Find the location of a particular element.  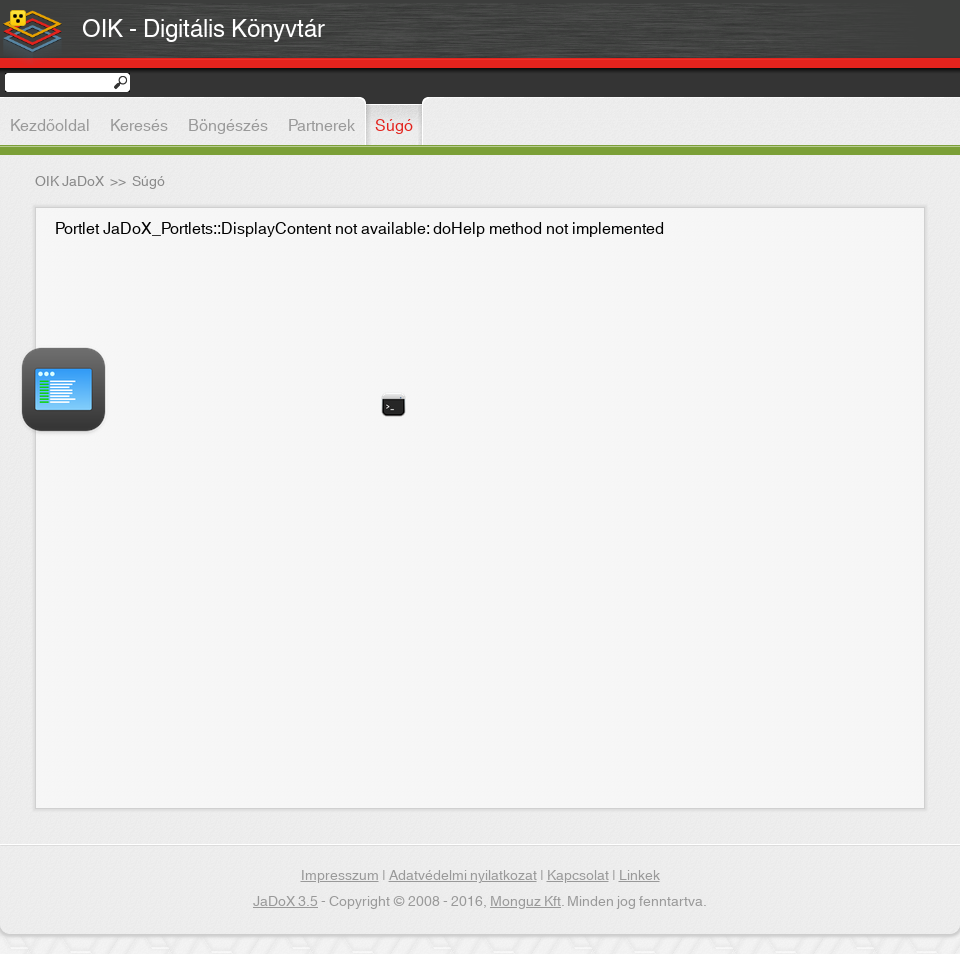

open yakuake drop-down terminal is located at coordinates (393, 404).